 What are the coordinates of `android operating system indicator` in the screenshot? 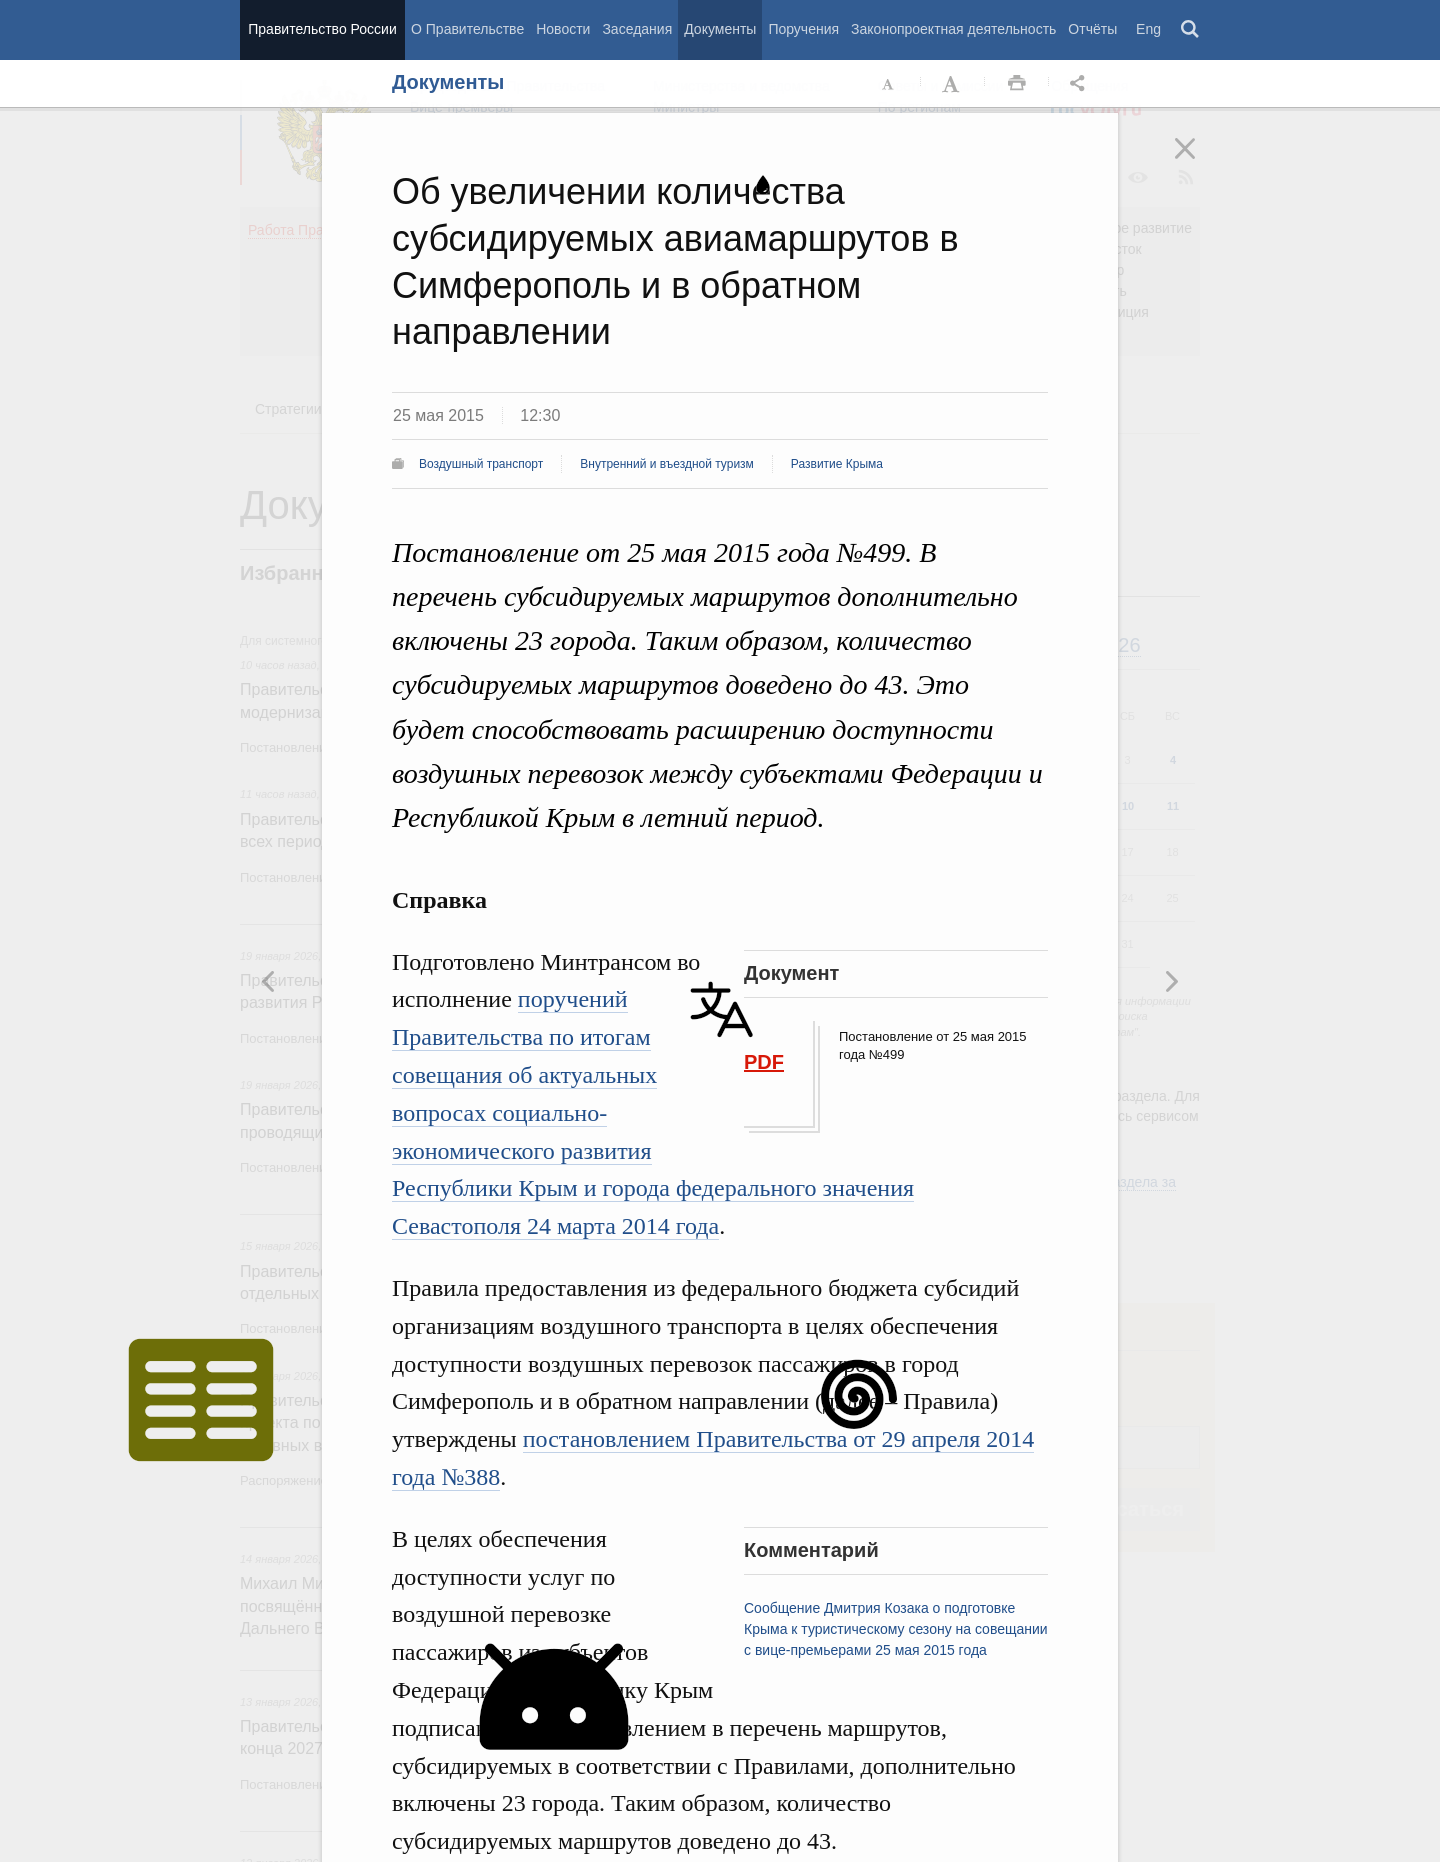 It's located at (554, 1702).